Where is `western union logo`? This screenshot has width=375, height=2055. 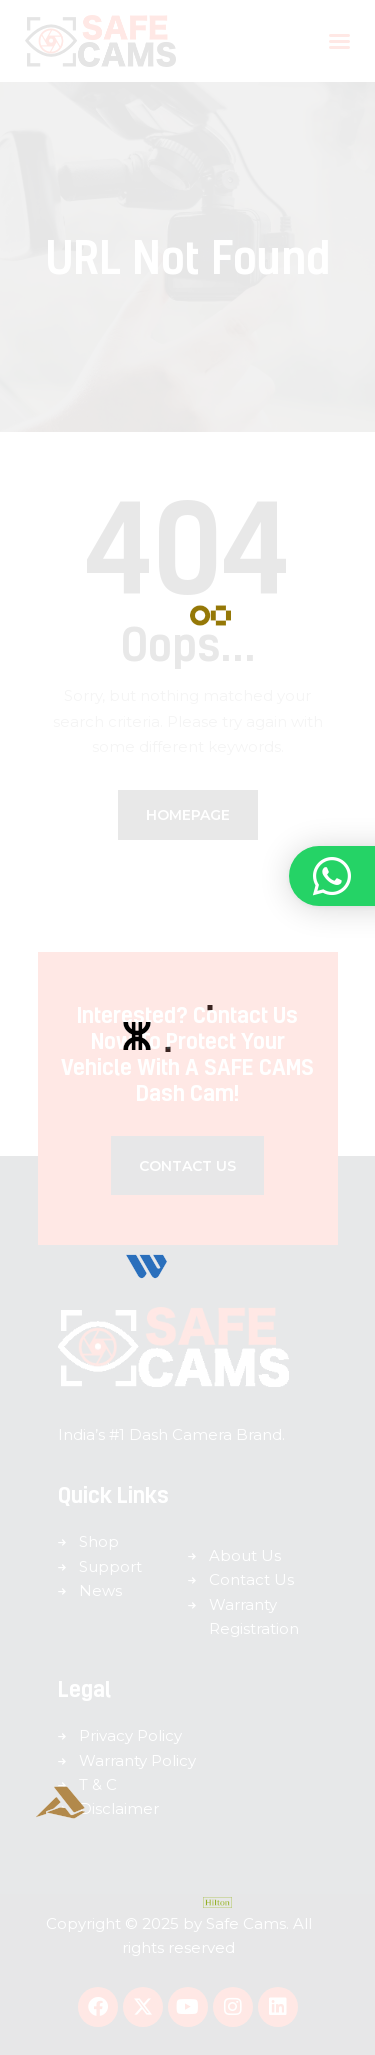
western union logo is located at coordinates (146, 1266).